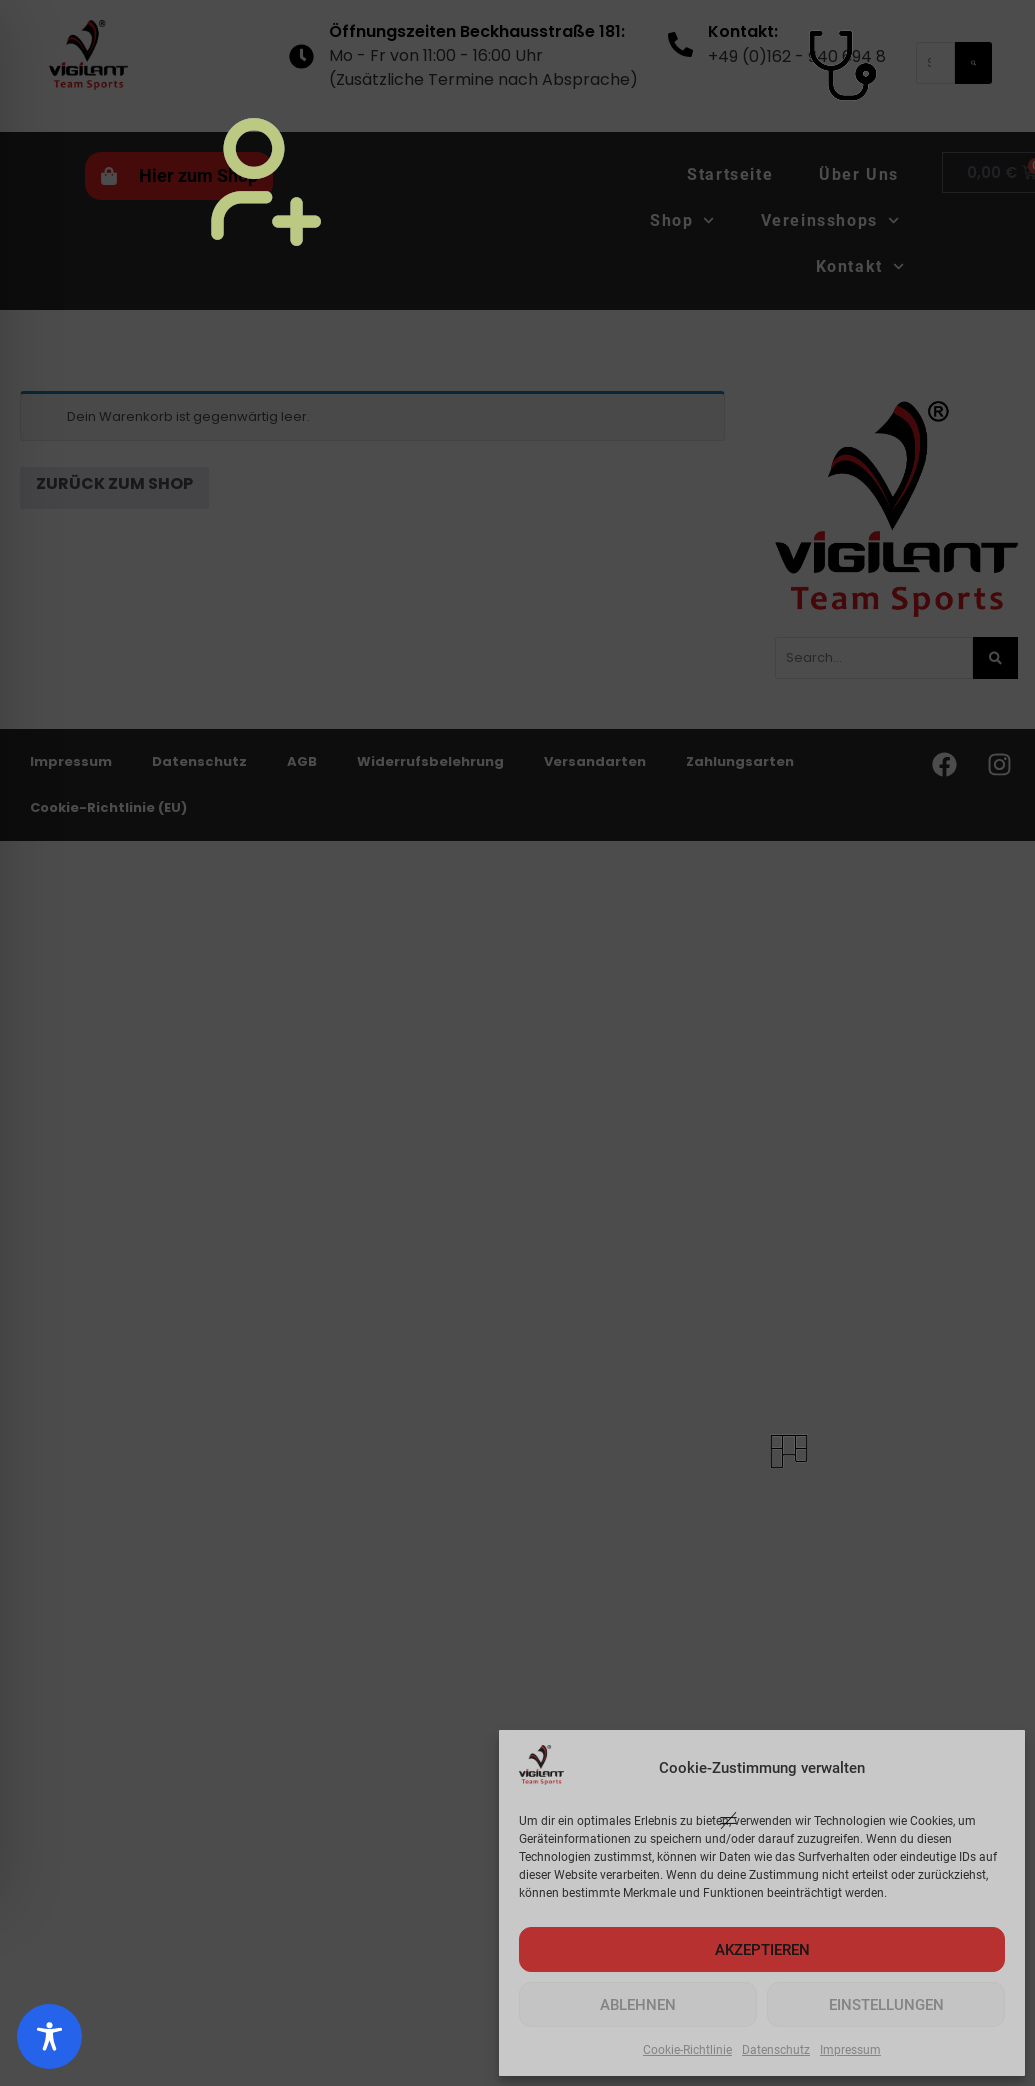  Describe the element at coordinates (728, 1820) in the screenshot. I see `indicates values are not equal or mismatched` at that location.